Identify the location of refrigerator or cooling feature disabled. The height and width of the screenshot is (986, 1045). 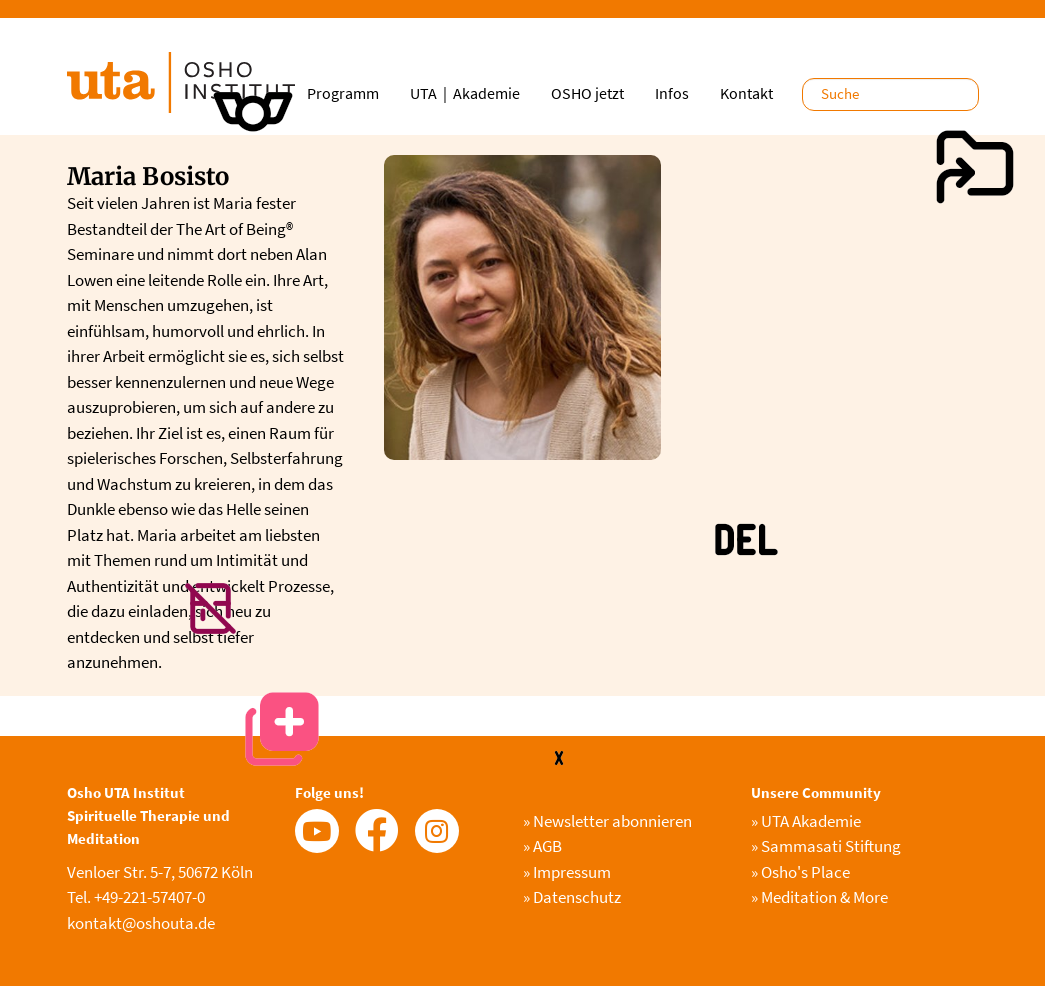
(210, 608).